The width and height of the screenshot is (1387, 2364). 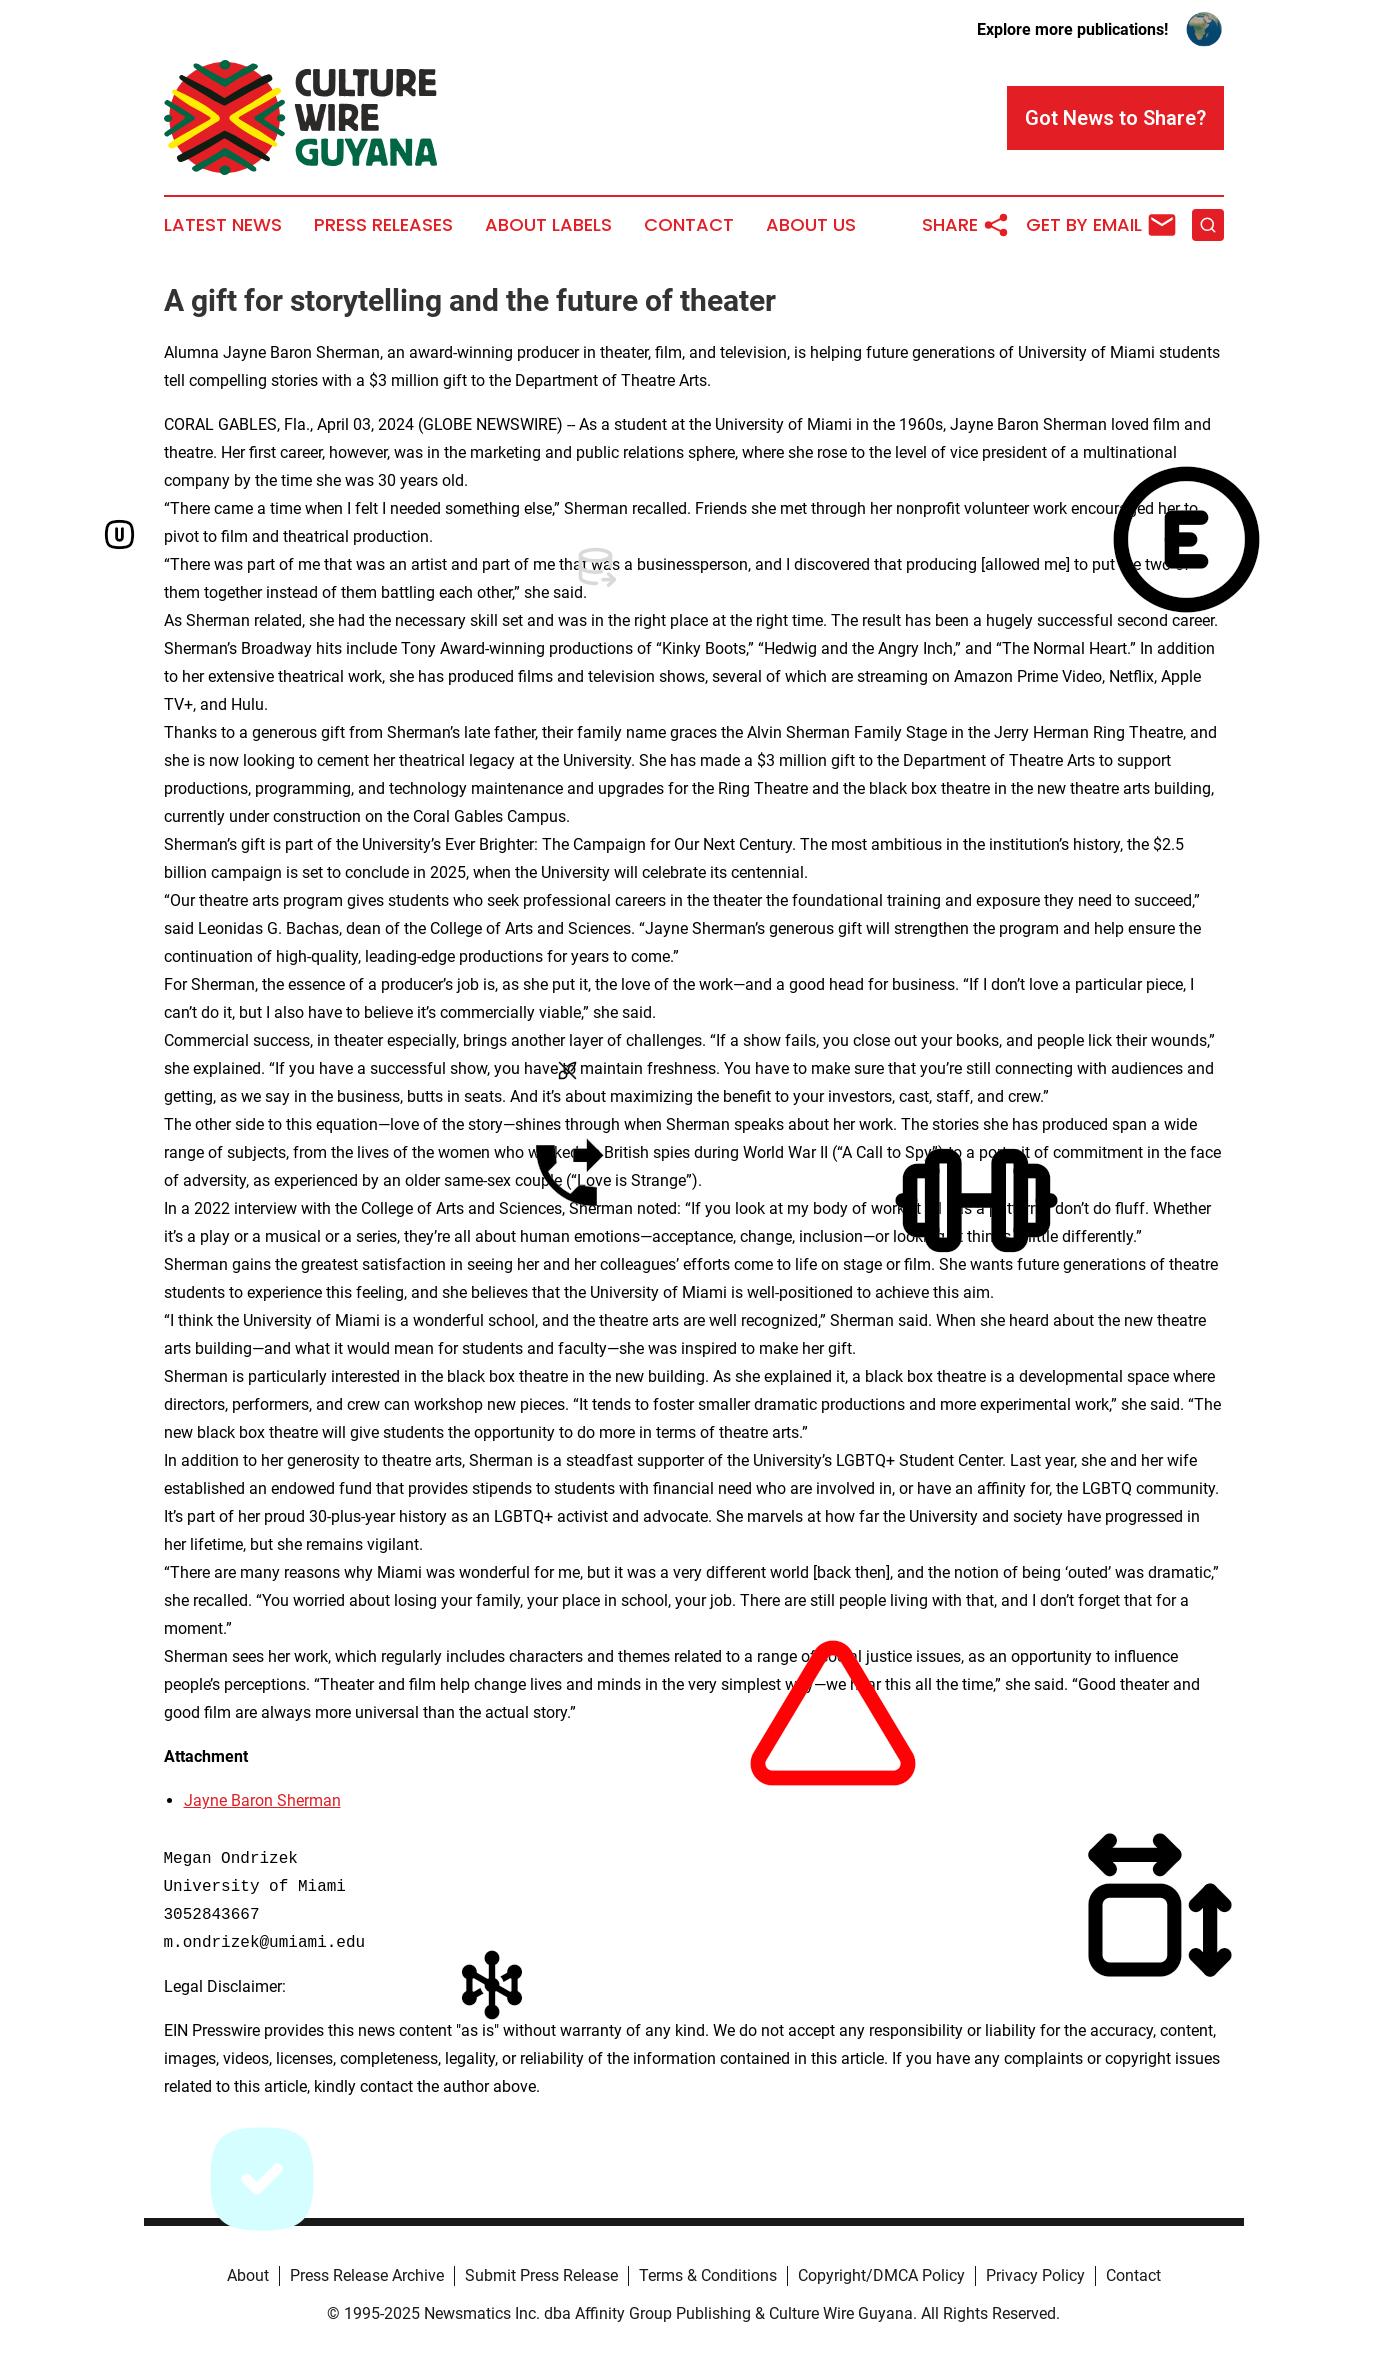 What do you see at coordinates (492, 1985) in the screenshot?
I see `access network or node connections` at bounding box center [492, 1985].